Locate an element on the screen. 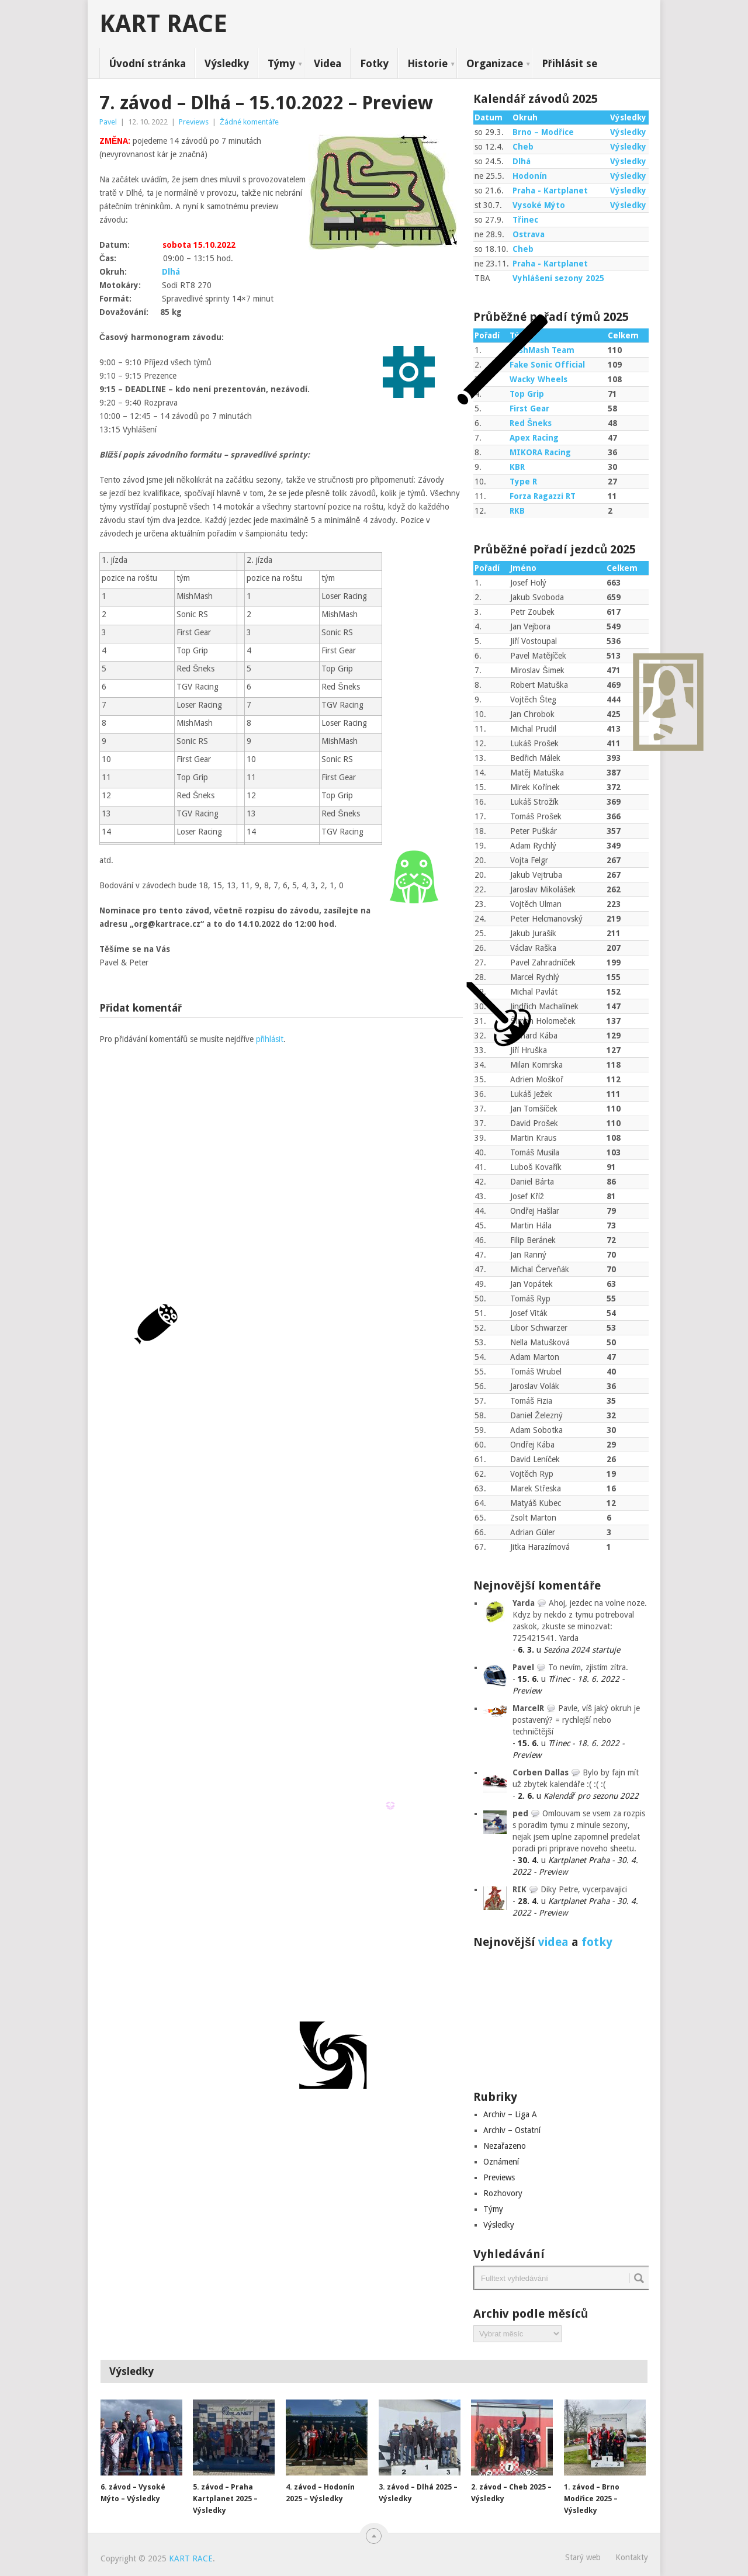 The image size is (748, 2576). settings or configuration menu is located at coordinates (408, 372).